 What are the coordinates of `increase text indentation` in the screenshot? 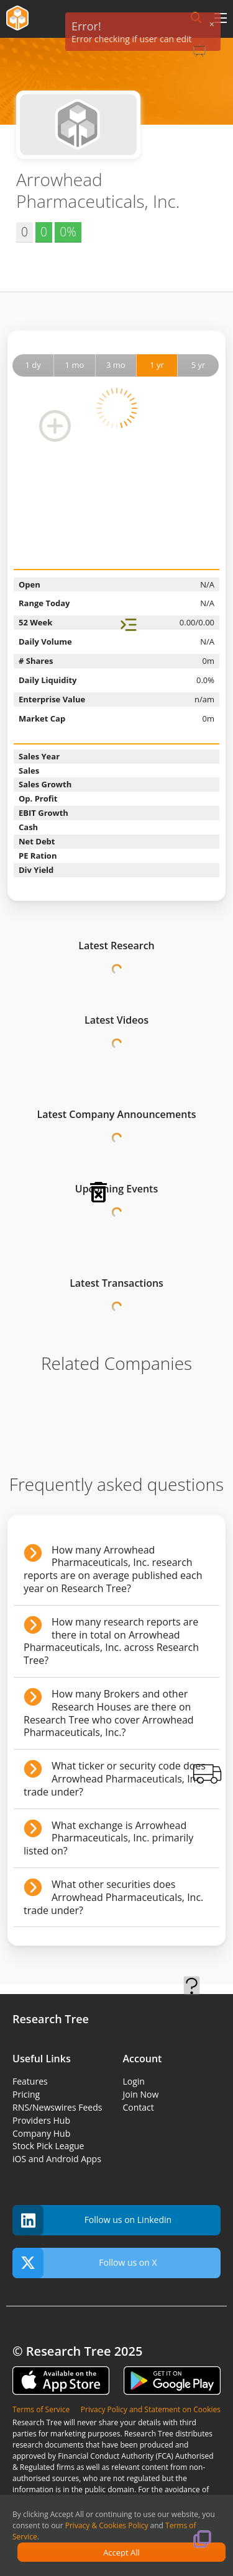 It's located at (129, 625).